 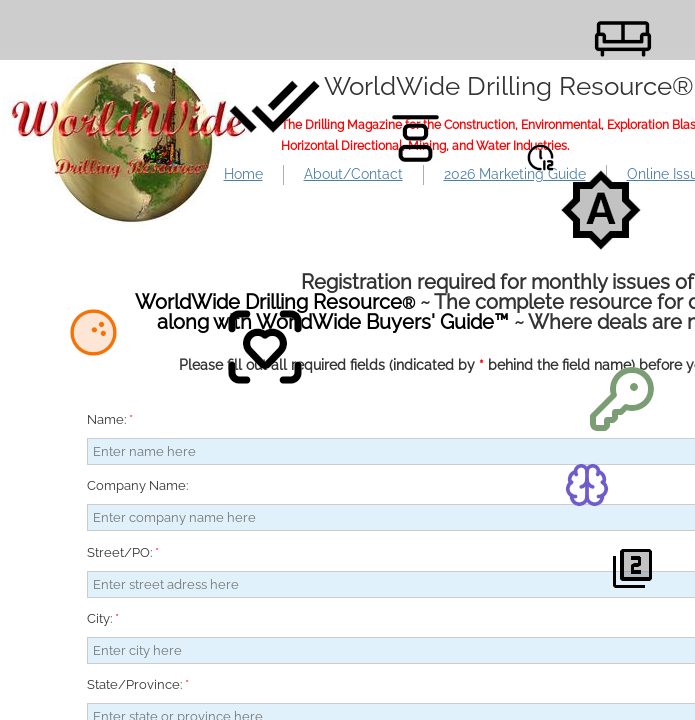 I want to click on all items marked as complete, so click(x=274, y=105).